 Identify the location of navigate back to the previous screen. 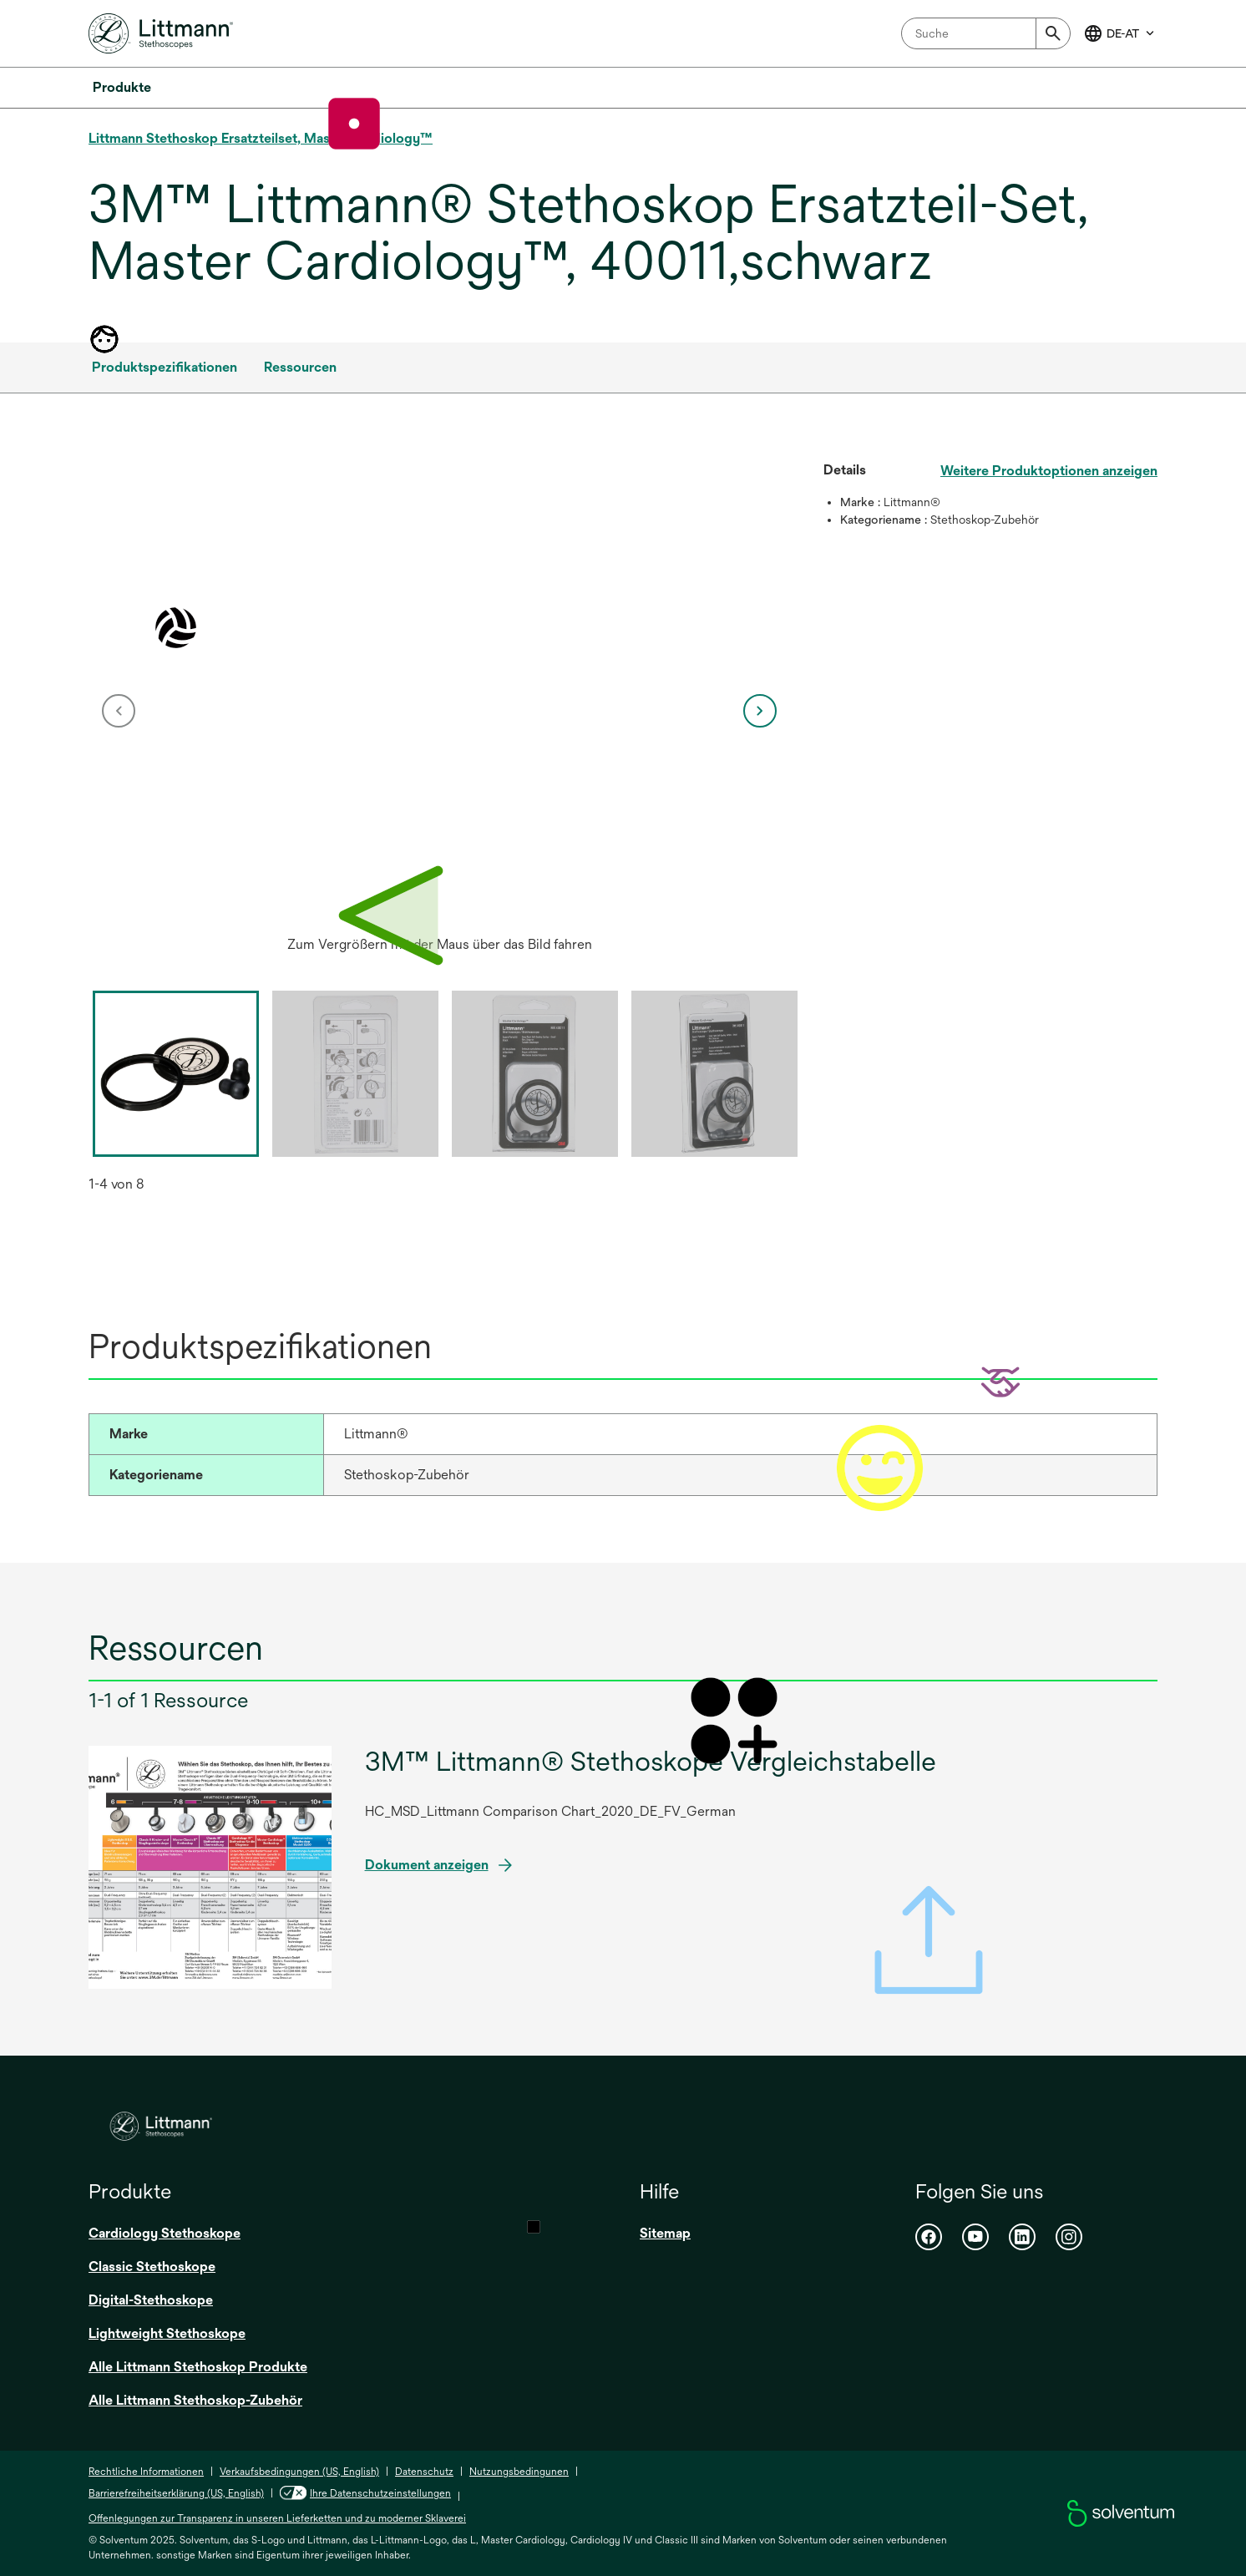
(393, 915).